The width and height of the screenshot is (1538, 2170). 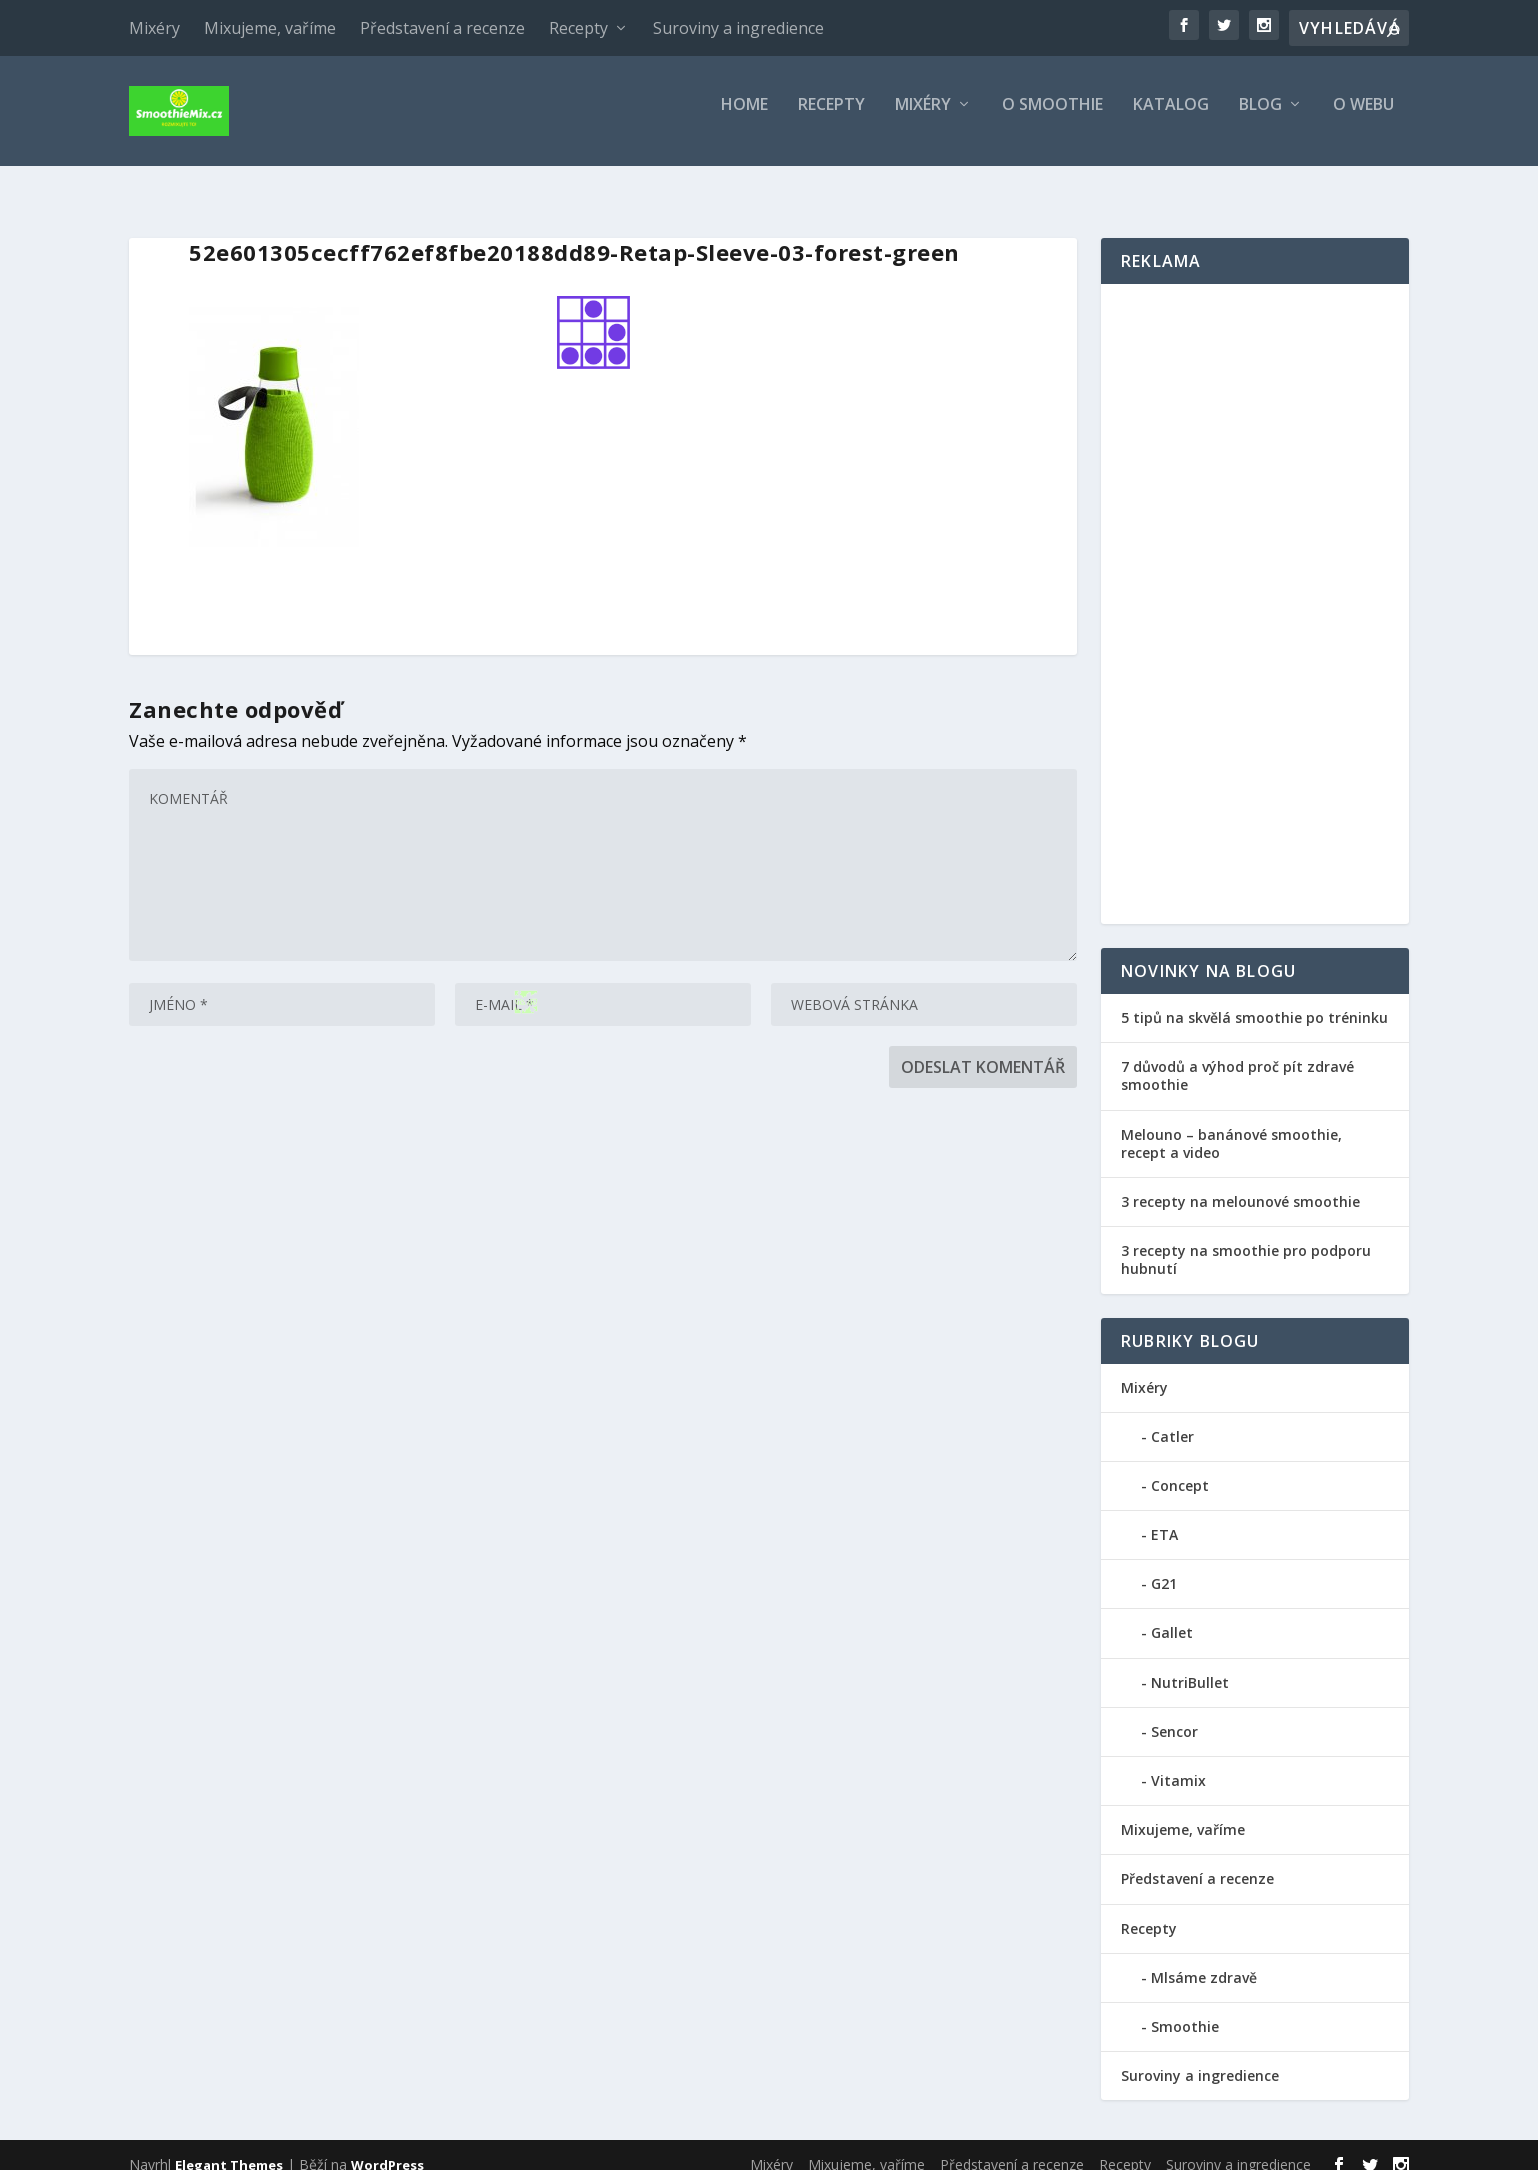 I want to click on toggle hidden or invisible mode, so click(x=526, y=1002).